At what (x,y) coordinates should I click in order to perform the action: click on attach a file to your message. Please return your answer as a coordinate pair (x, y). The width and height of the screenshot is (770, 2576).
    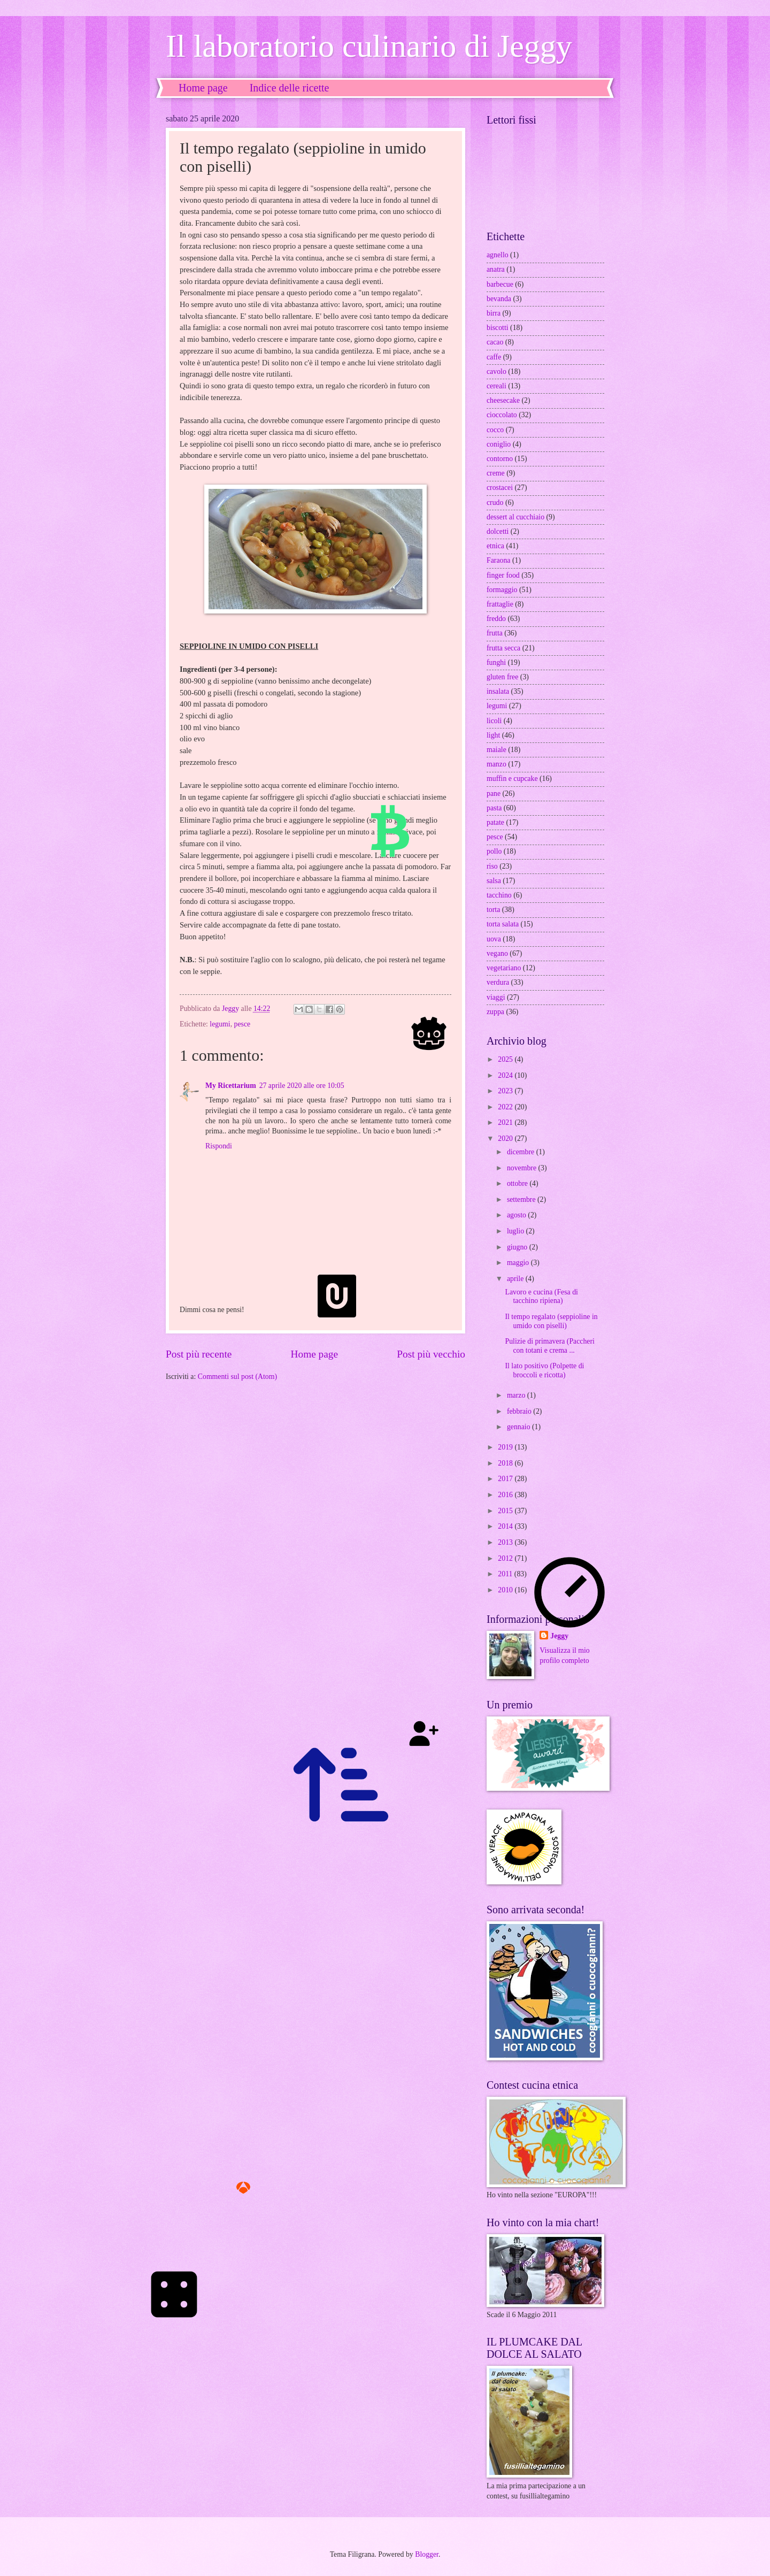
    Looking at the image, I should click on (337, 1296).